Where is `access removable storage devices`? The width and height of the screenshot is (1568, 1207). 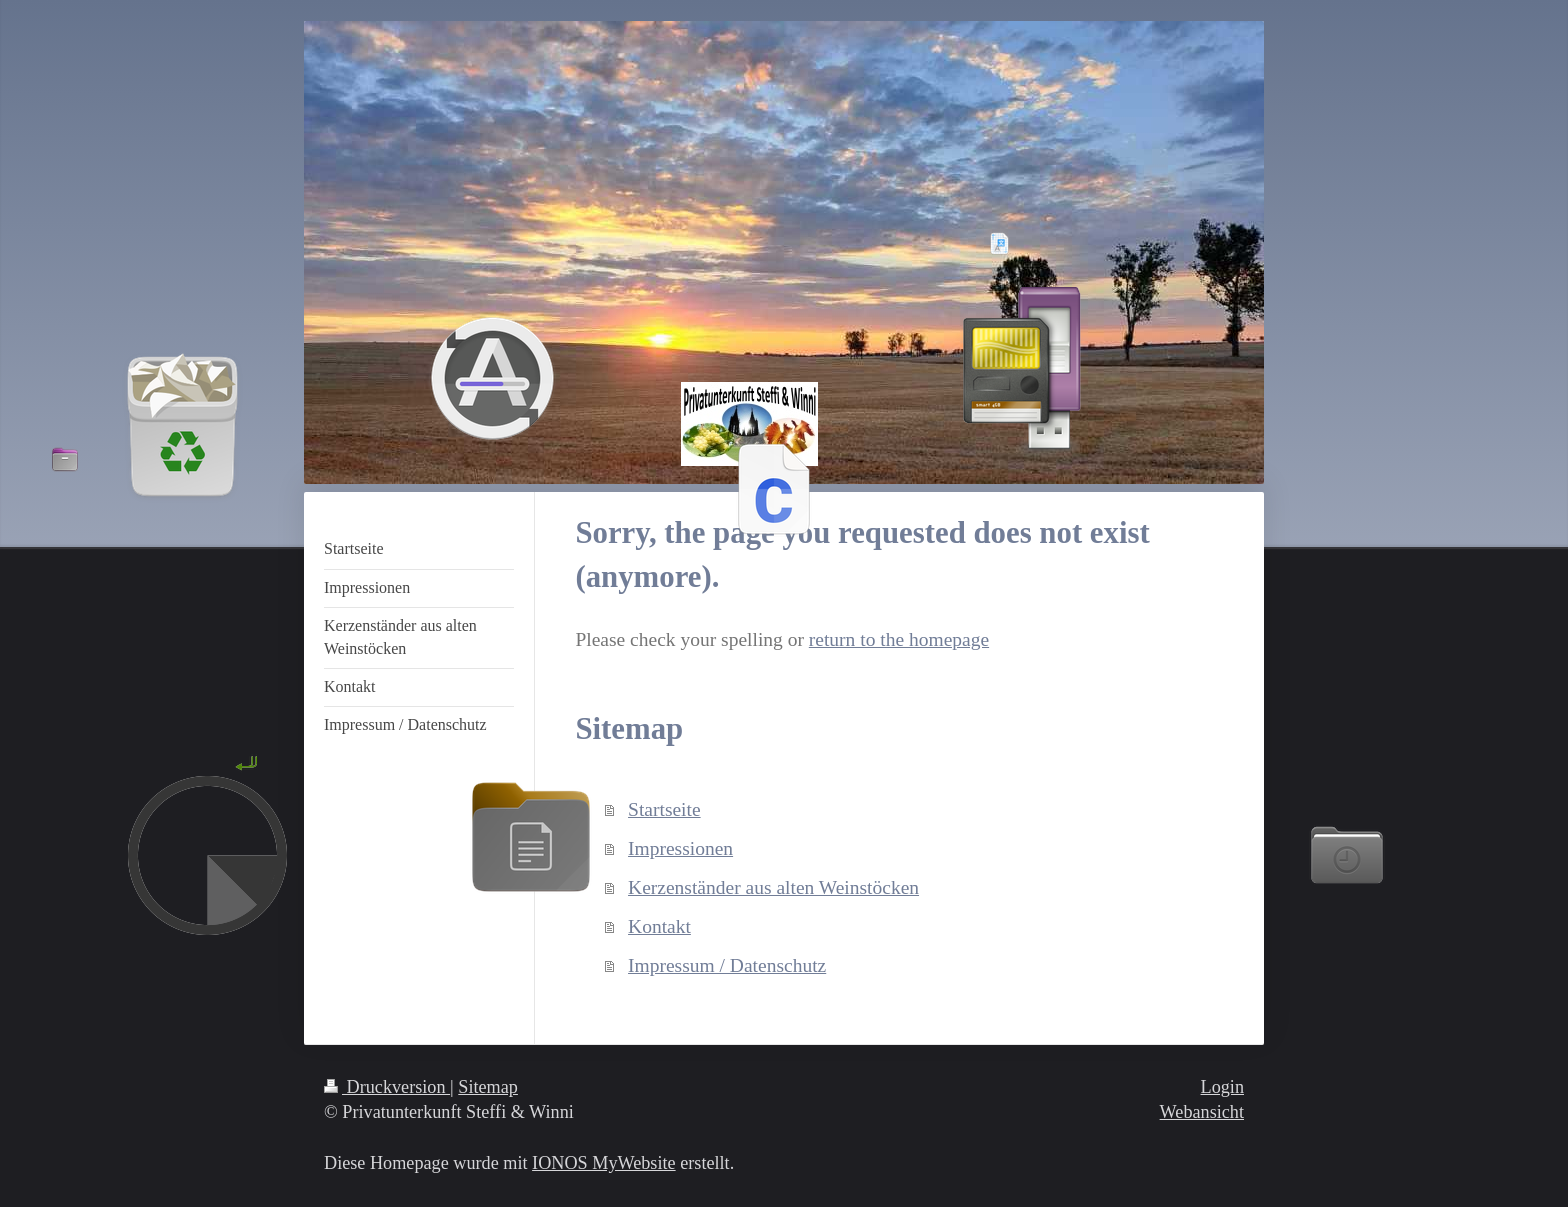 access removable storage devices is located at coordinates (1028, 375).